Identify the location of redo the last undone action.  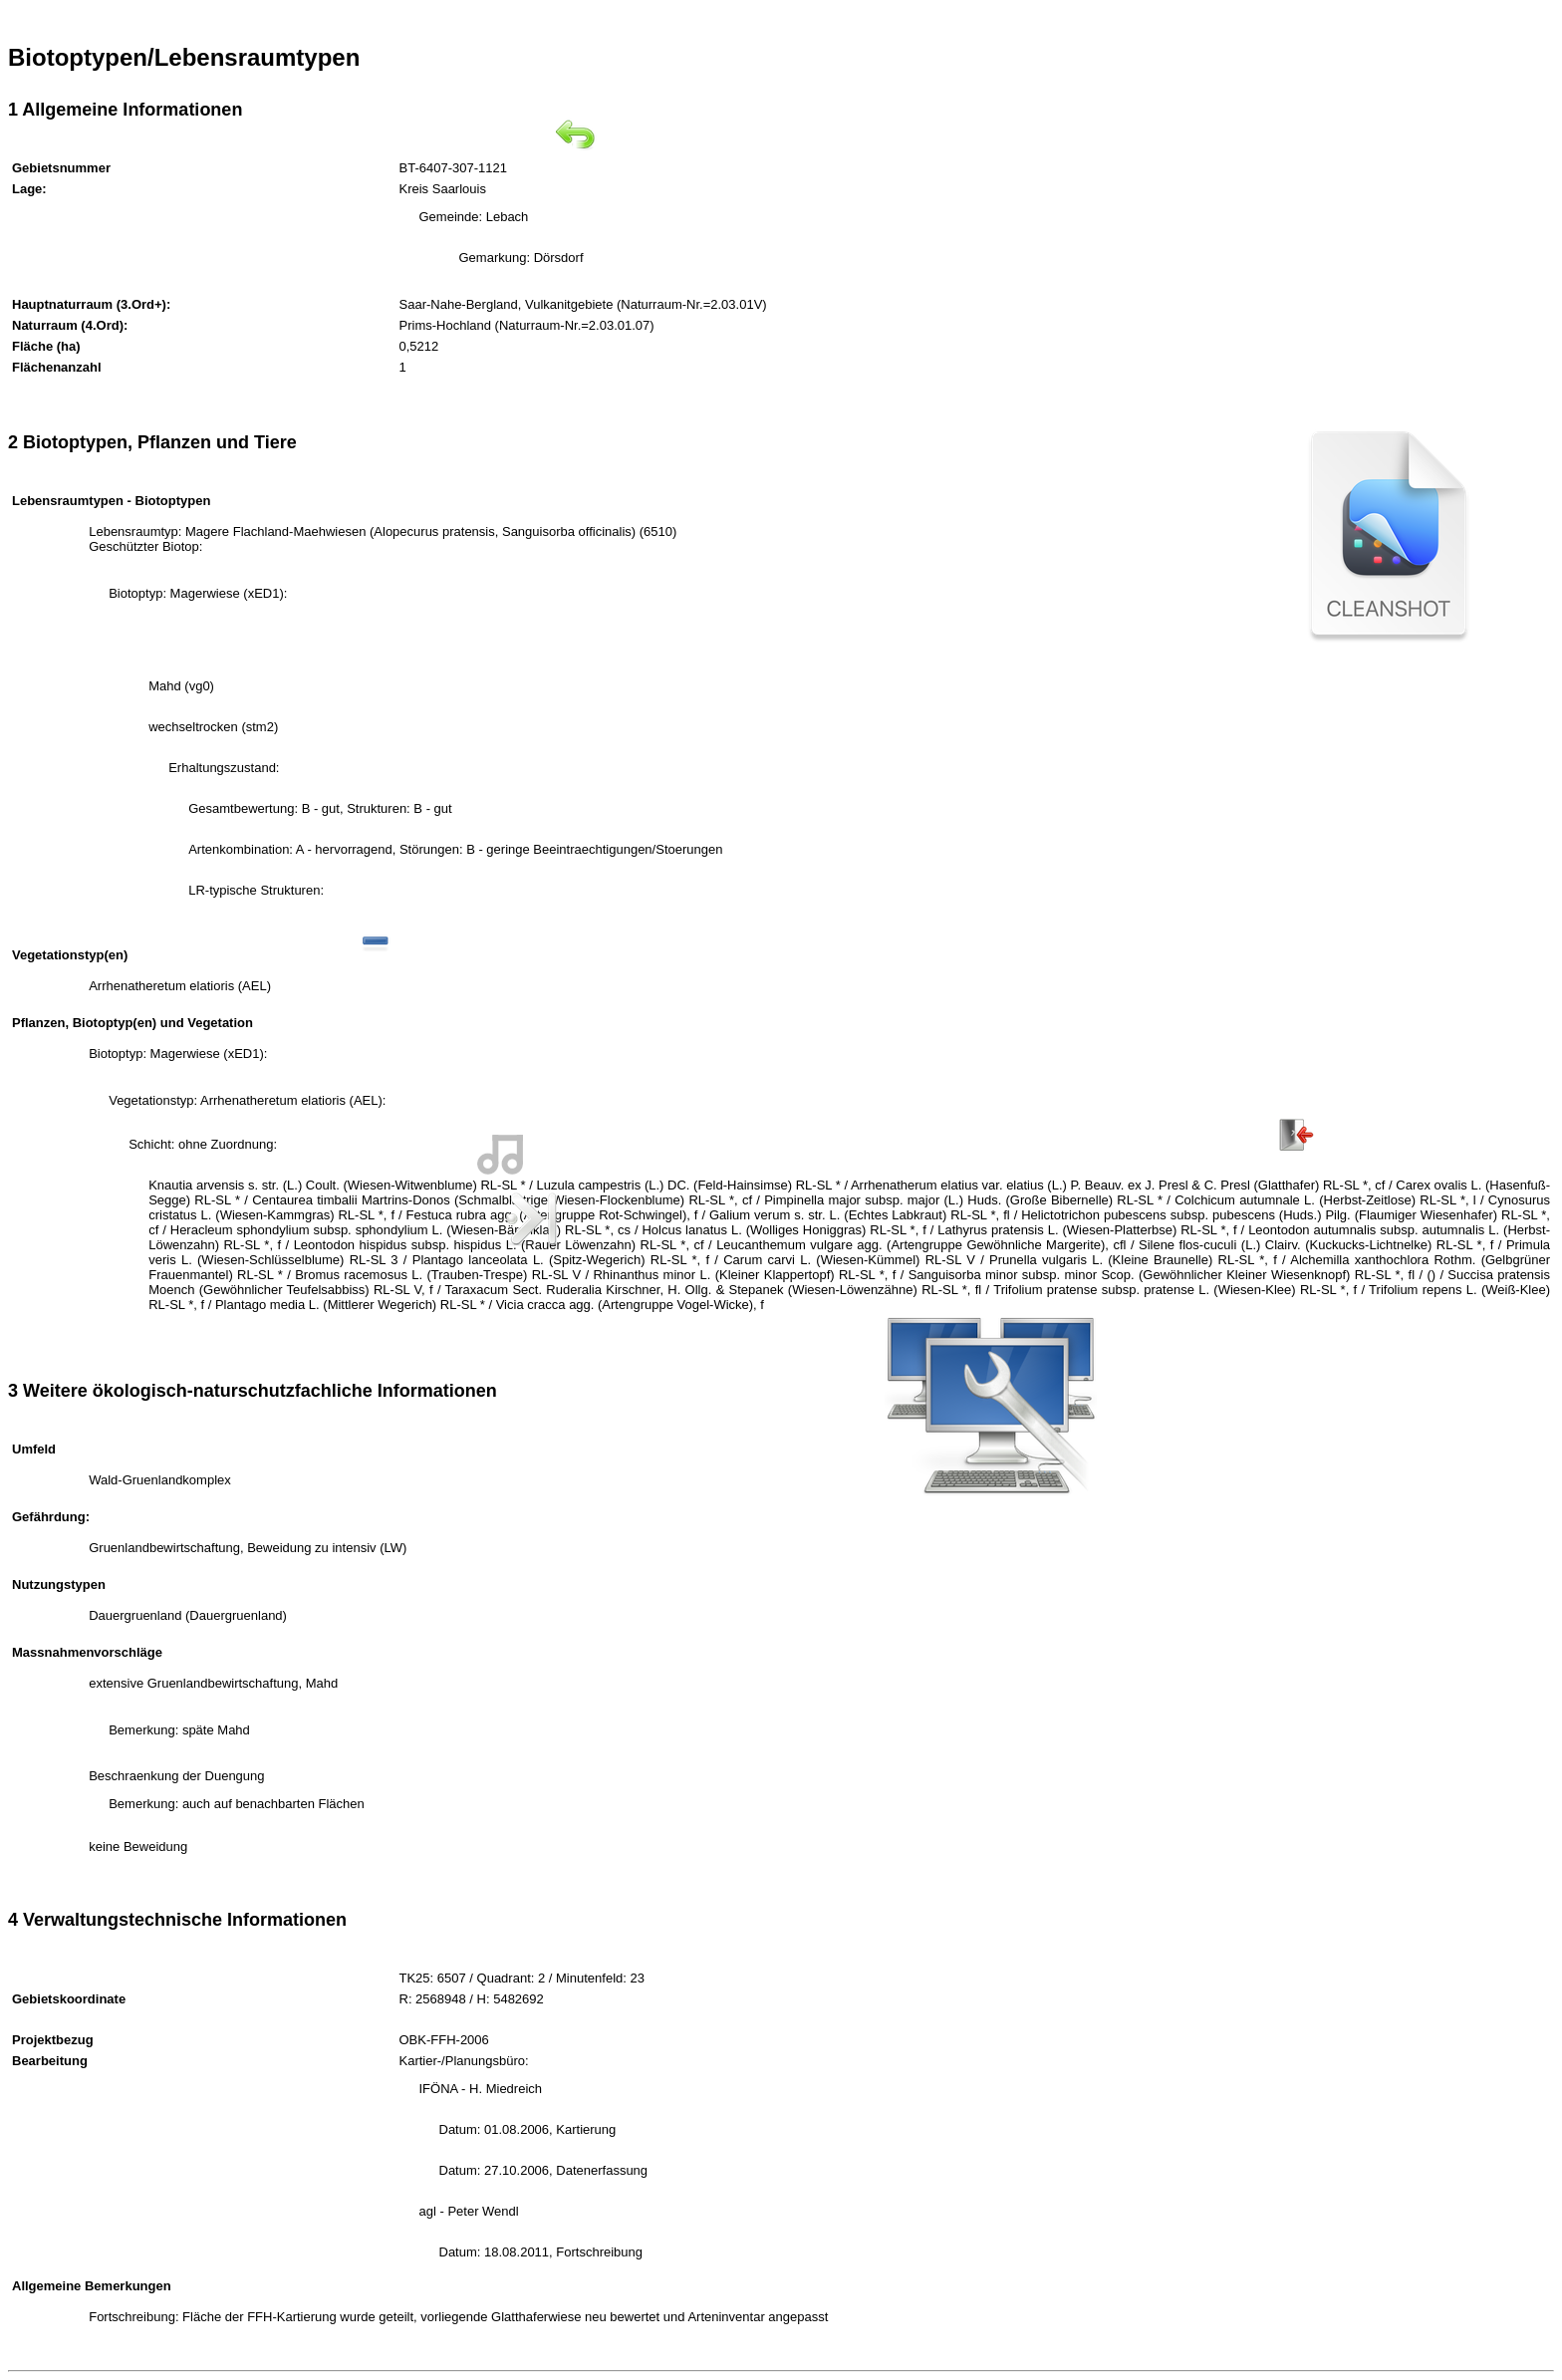
(576, 132).